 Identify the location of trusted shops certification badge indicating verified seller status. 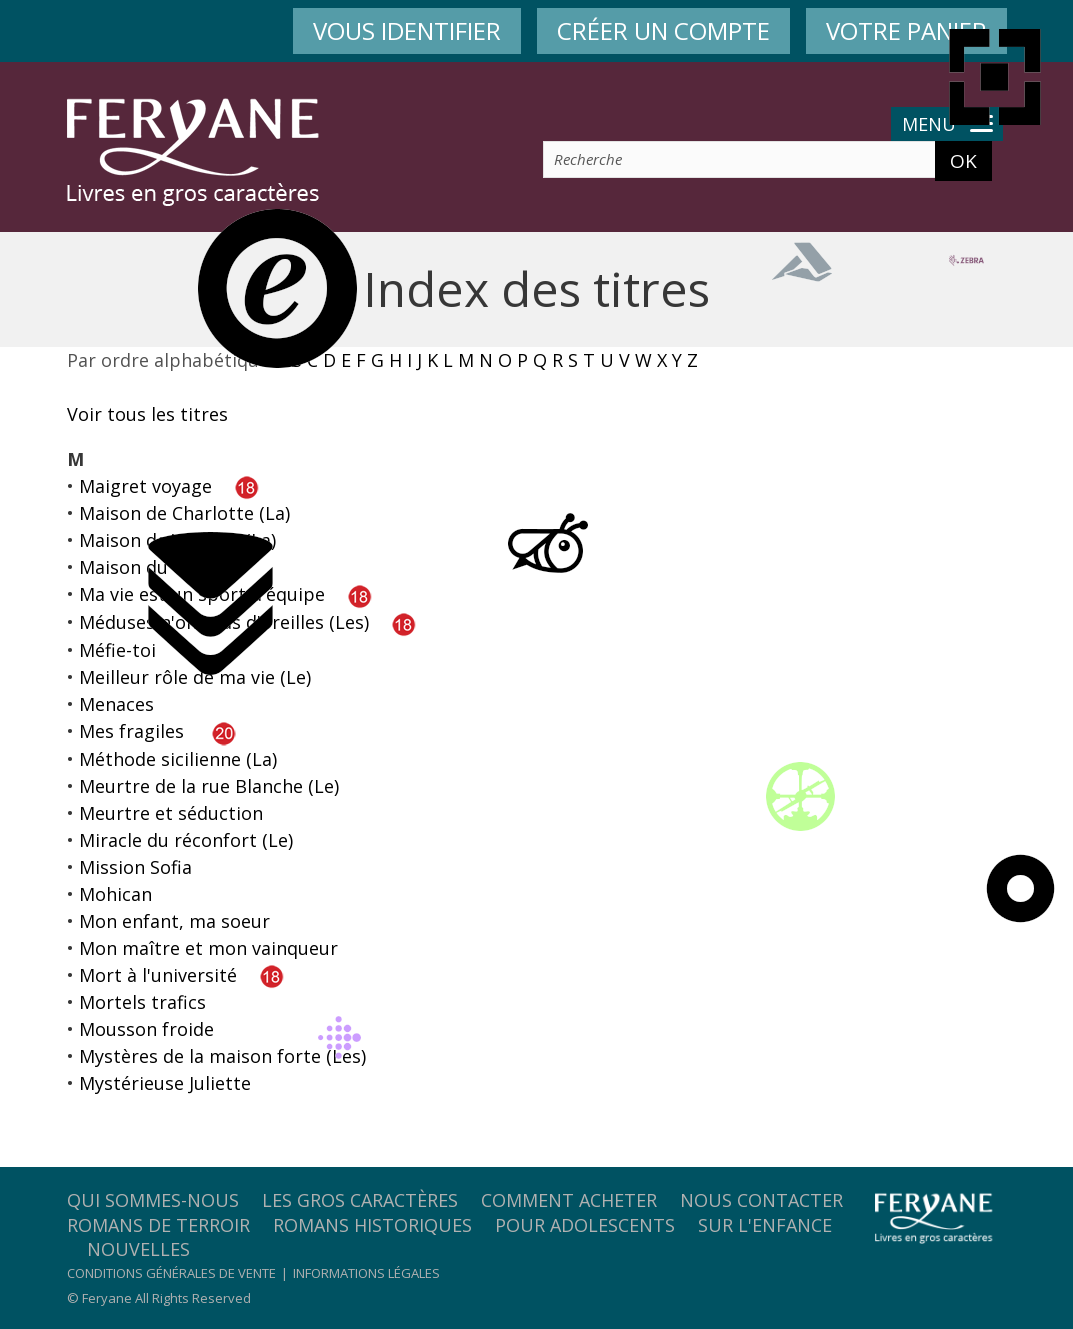
(277, 288).